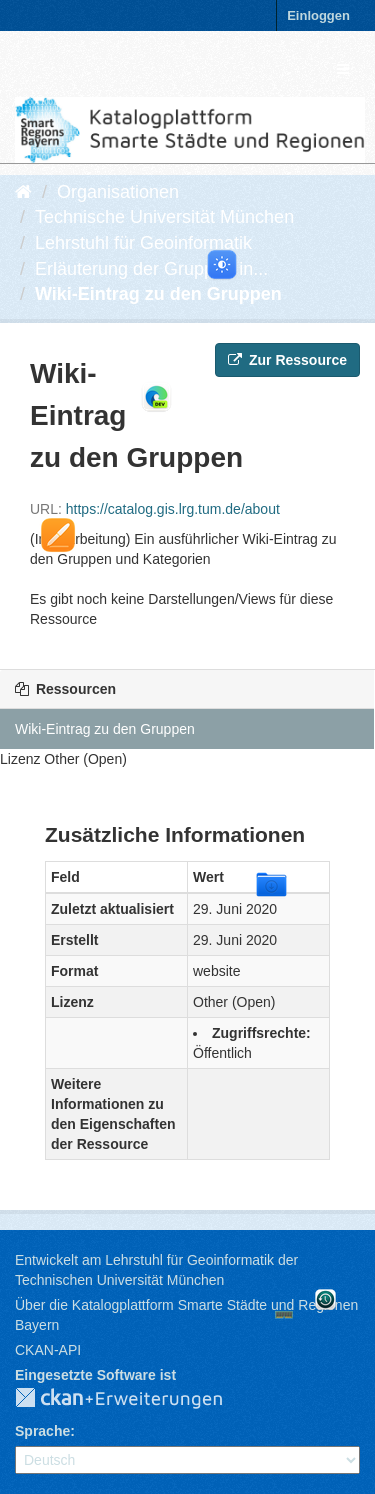 This screenshot has height=1494, width=375. I want to click on open Pages document editor, so click(58, 535).